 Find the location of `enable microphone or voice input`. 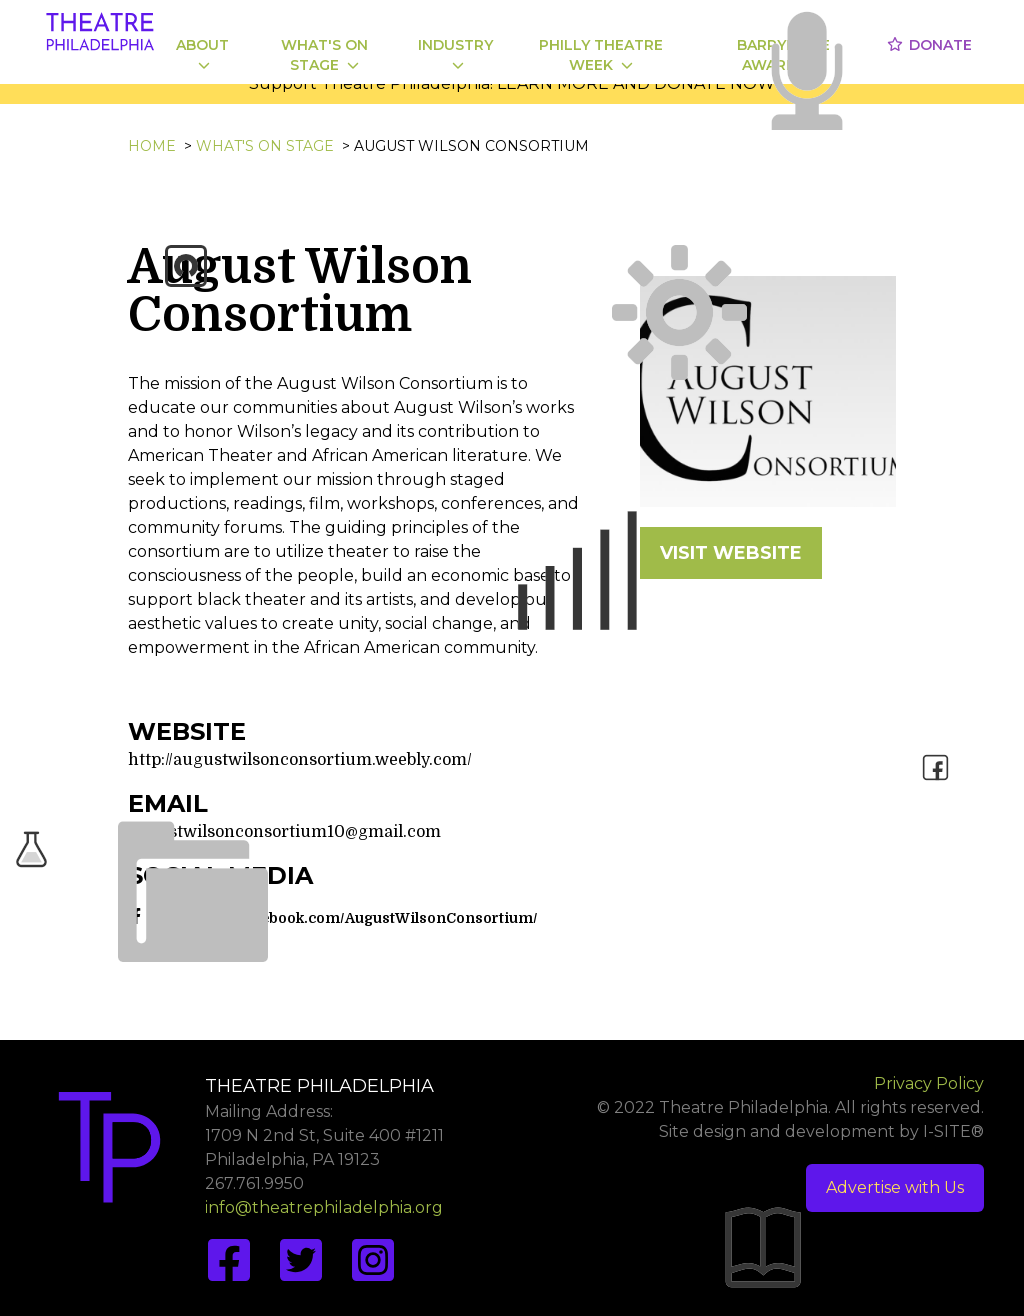

enable microphone or voice input is located at coordinates (811, 67).